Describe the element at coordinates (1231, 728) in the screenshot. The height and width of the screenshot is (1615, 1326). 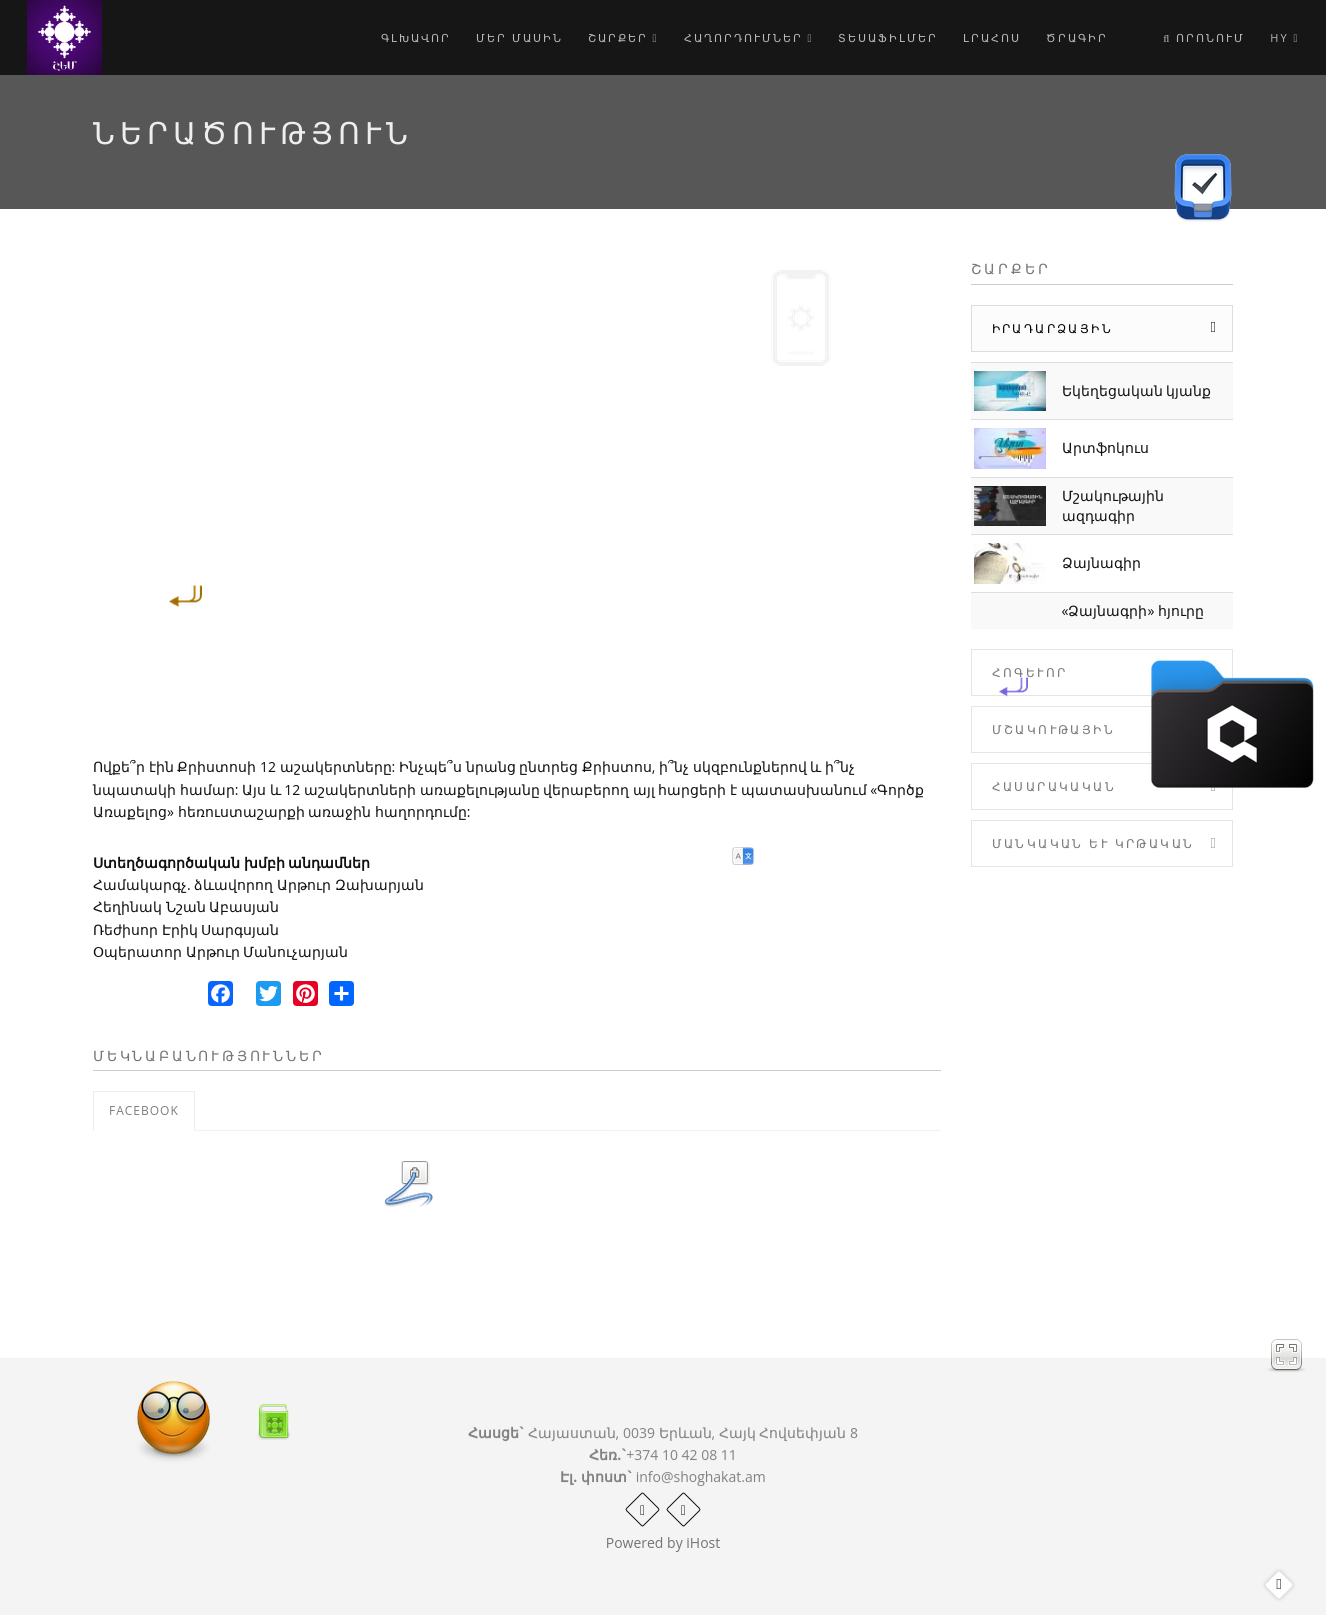
I see `open quixel assets folder` at that location.